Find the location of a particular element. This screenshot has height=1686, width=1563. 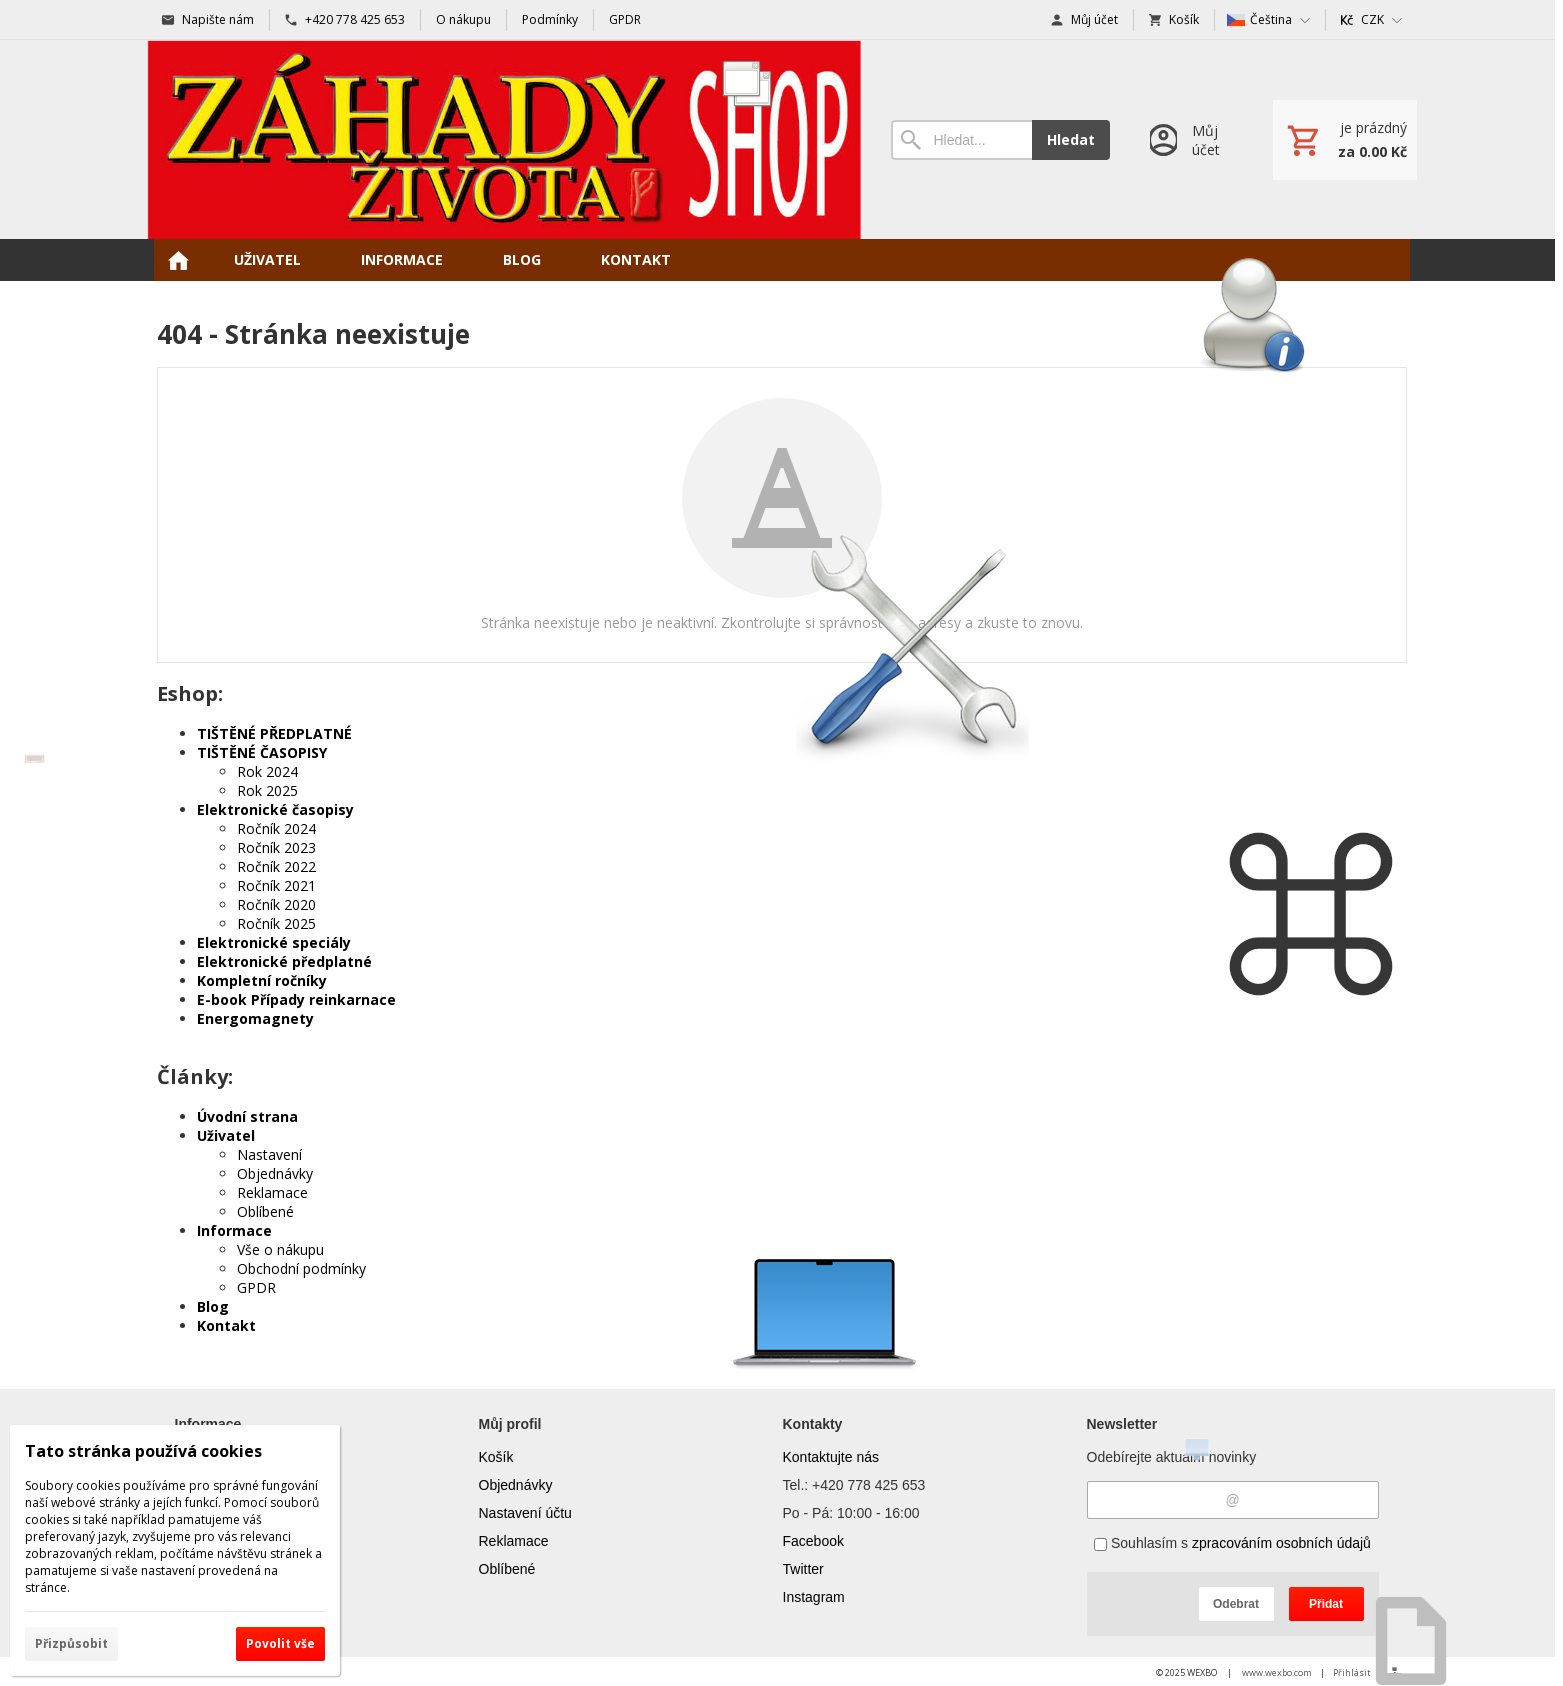

open the documents folder is located at coordinates (1411, 1638).